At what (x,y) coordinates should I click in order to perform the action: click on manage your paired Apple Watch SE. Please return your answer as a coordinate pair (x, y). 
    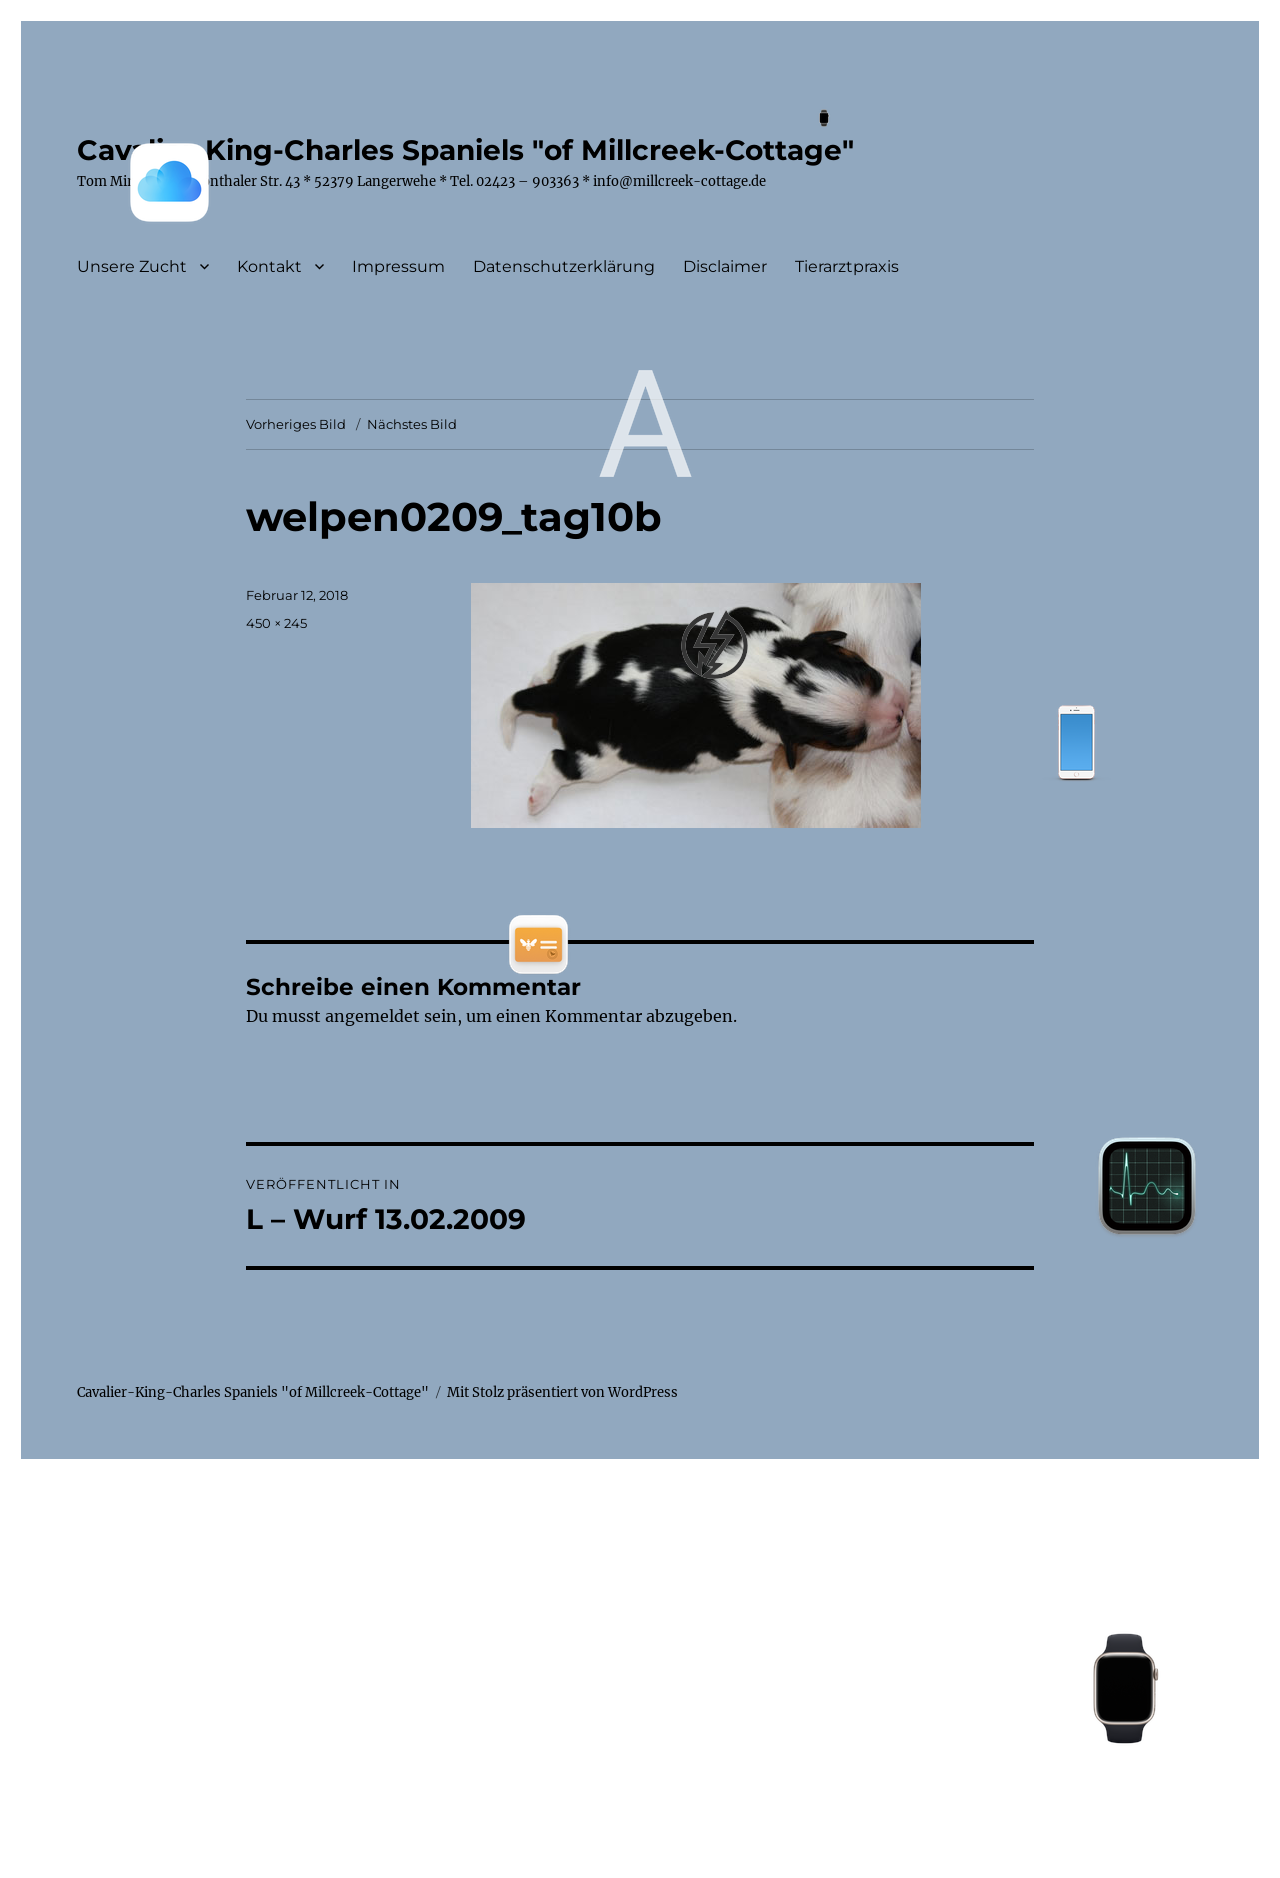
    Looking at the image, I should click on (1124, 1688).